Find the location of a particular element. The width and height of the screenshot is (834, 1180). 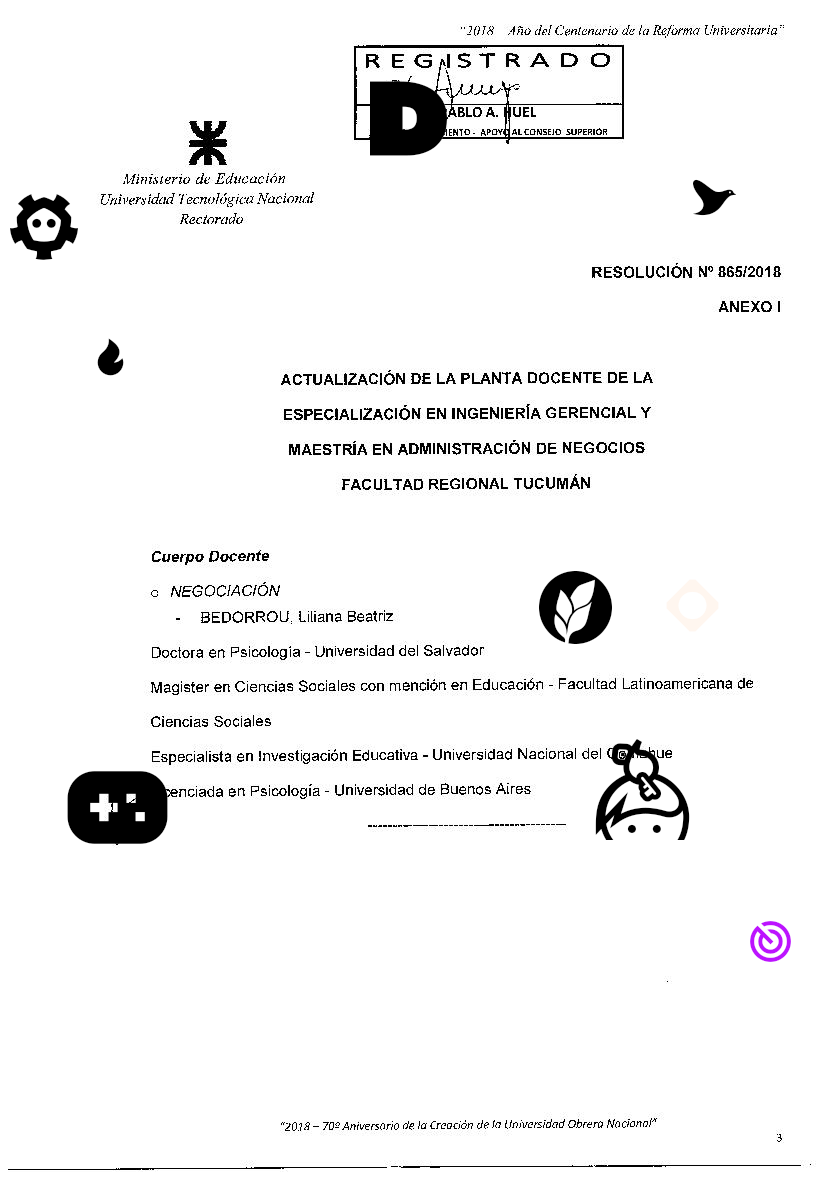

rye package manager logo is located at coordinates (575, 607).